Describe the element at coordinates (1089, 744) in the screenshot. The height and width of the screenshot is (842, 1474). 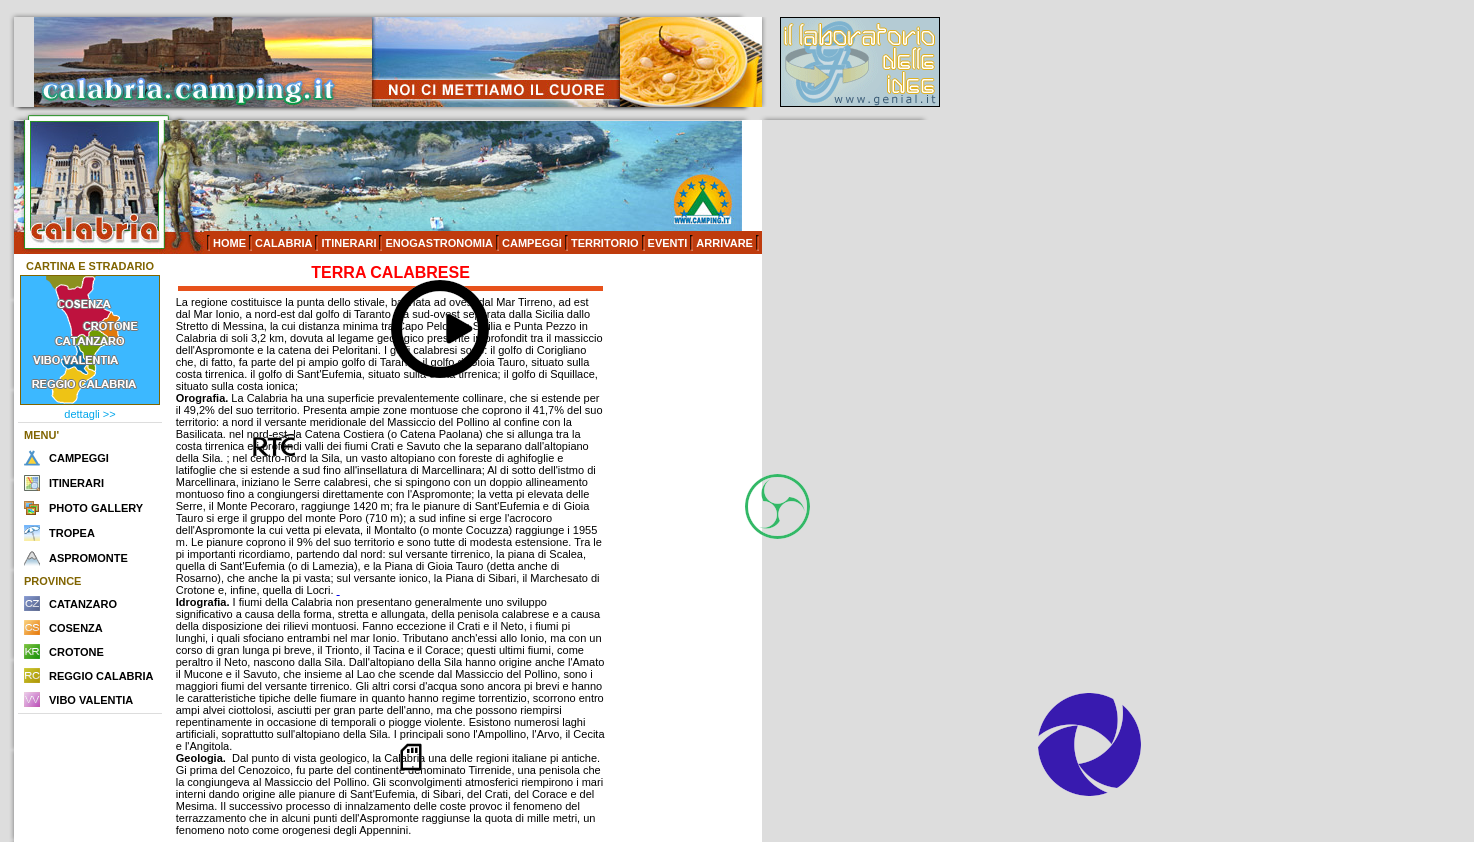
I see `appium logo - open source mobile automation testing framework` at that location.